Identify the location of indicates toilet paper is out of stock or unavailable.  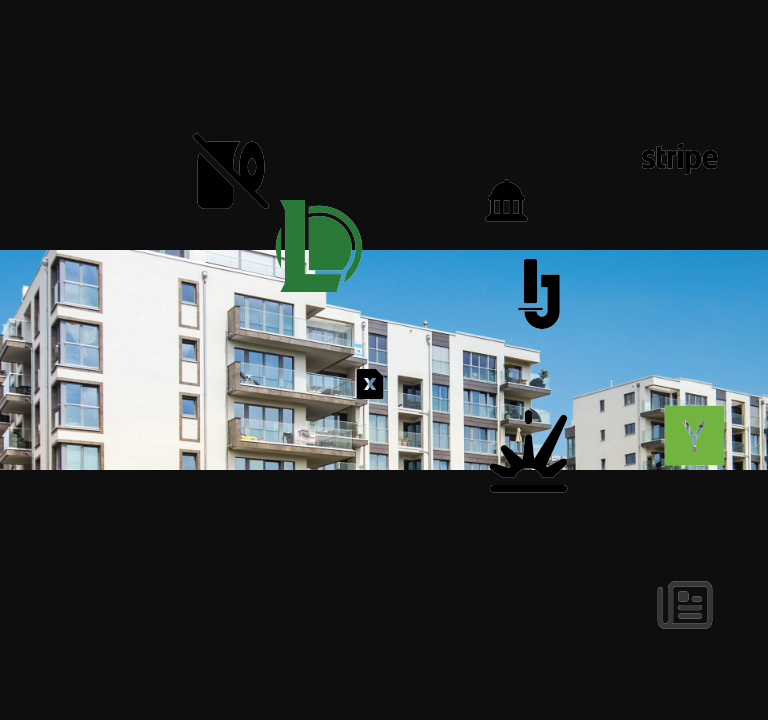
(231, 171).